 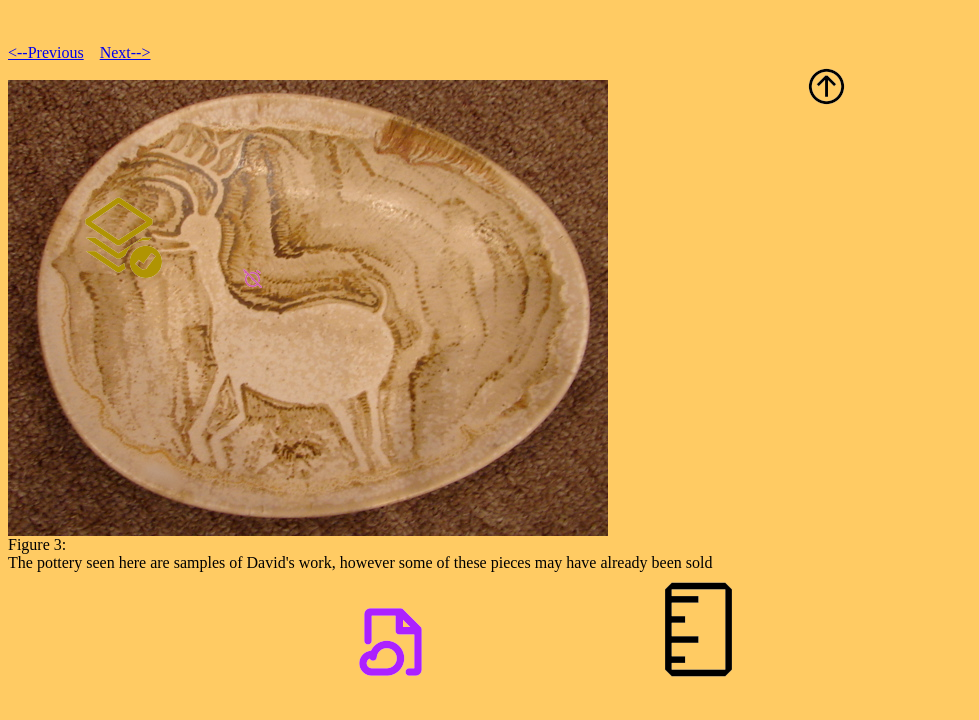 I want to click on scroll to top of page, so click(x=826, y=86).